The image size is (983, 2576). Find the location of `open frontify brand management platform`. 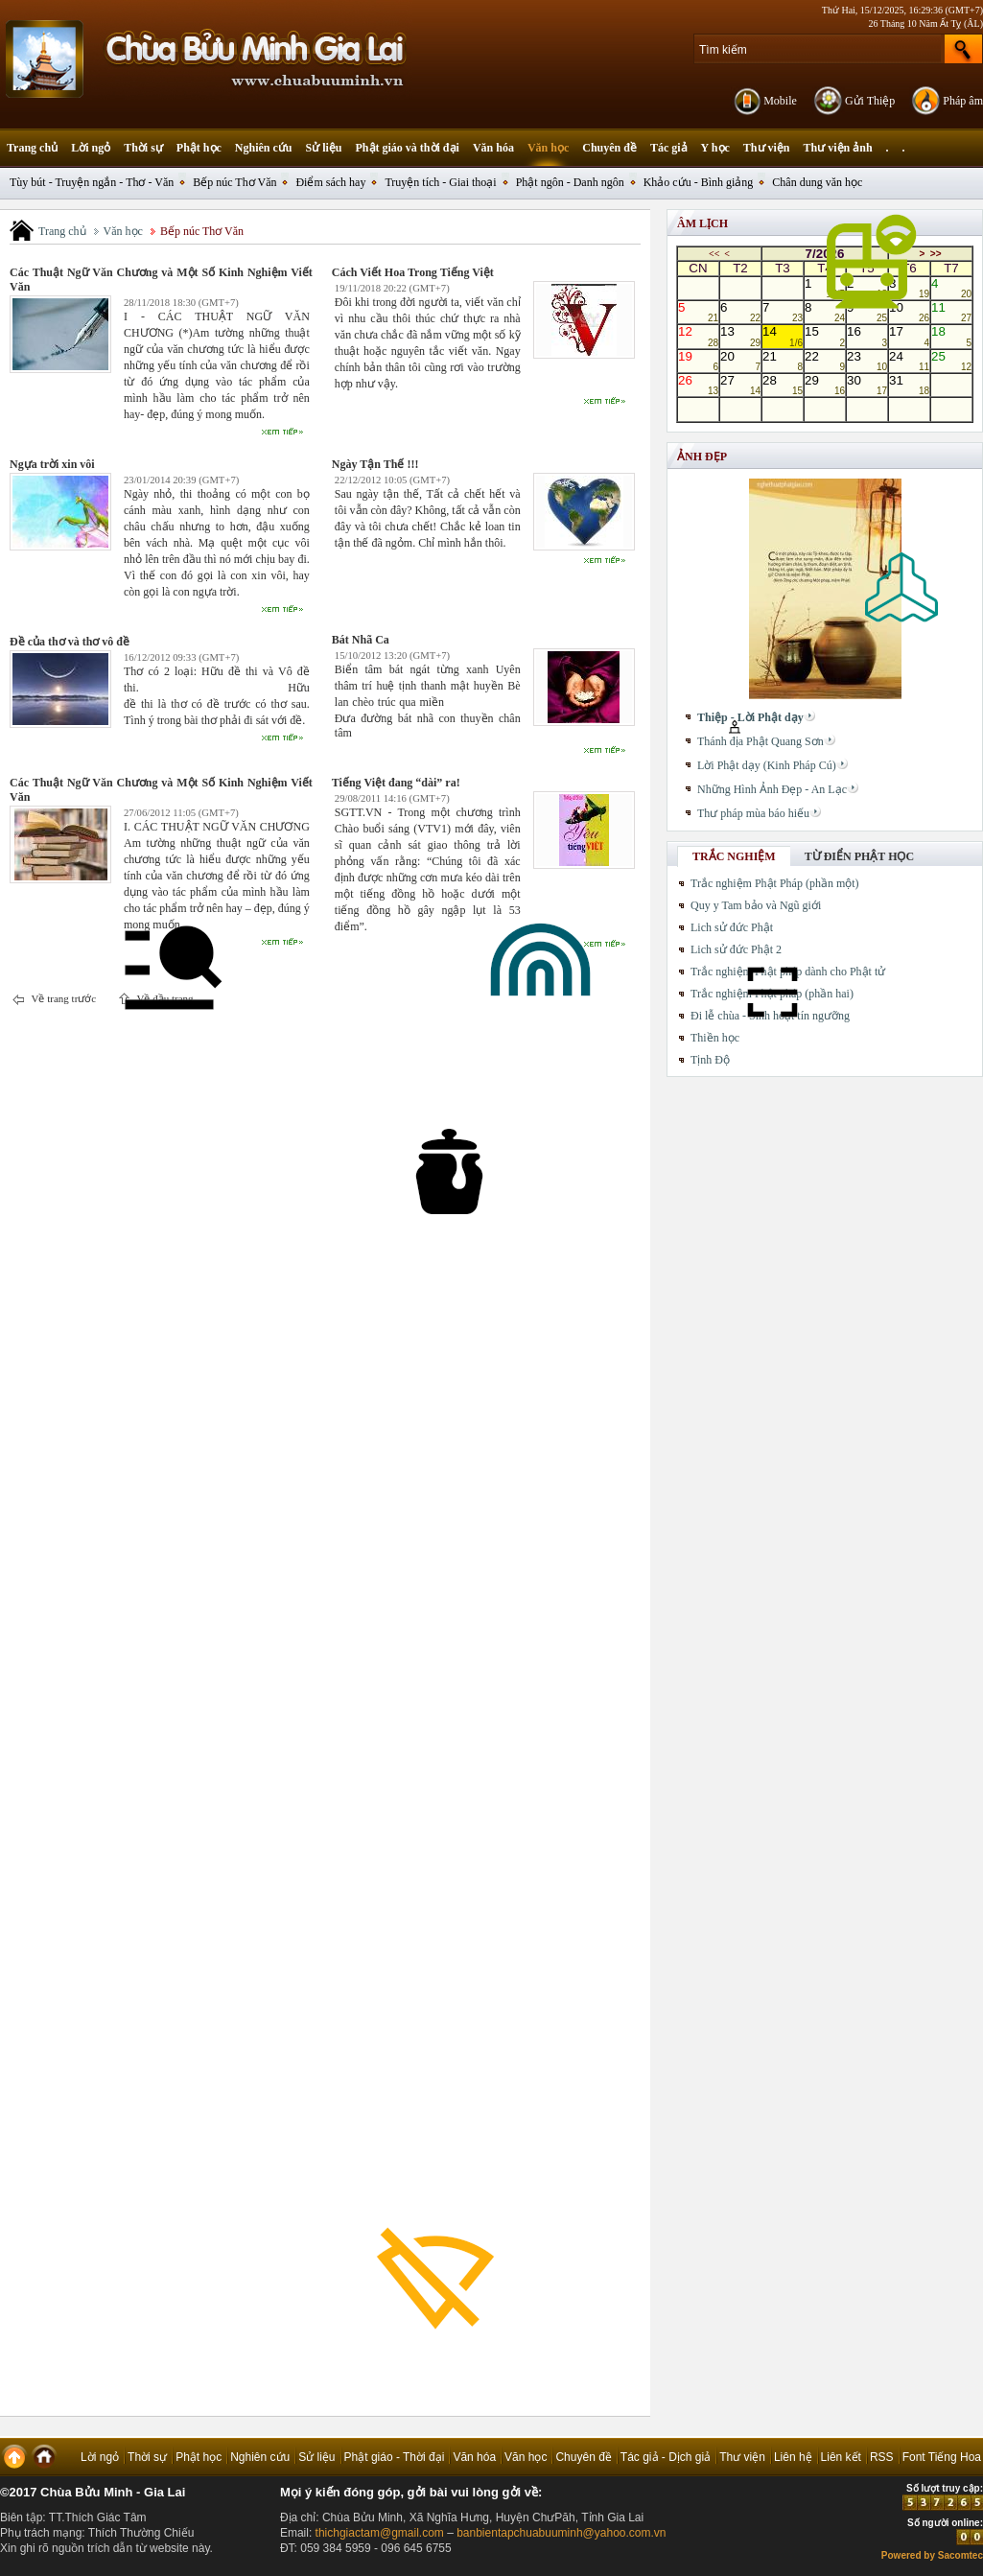

open frontify brand management platform is located at coordinates (901, 587).